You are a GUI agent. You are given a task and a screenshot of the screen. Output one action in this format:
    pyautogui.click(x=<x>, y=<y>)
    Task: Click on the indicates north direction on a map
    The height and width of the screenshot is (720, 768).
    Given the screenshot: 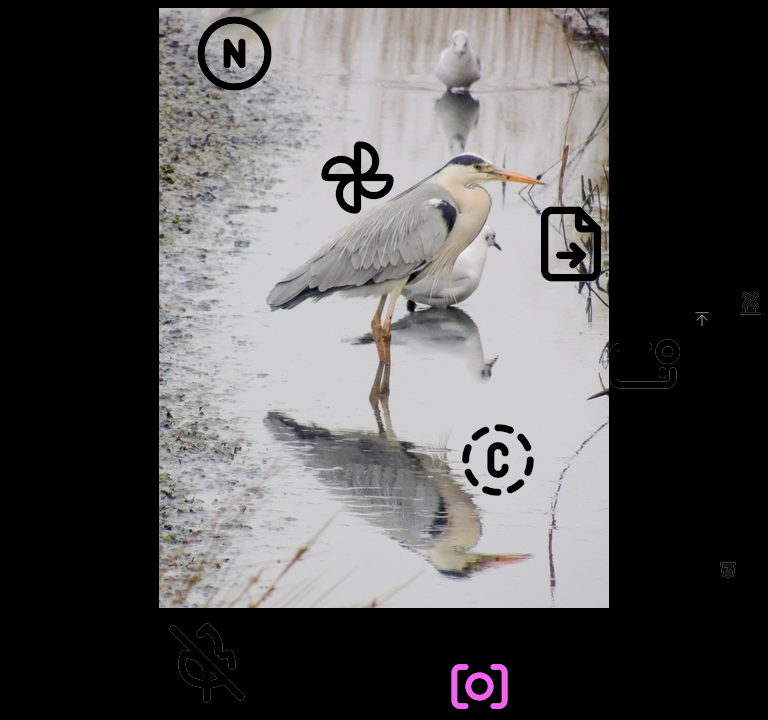 What is the action you would take?
    pyautogui.click(x=234, y=53)
    